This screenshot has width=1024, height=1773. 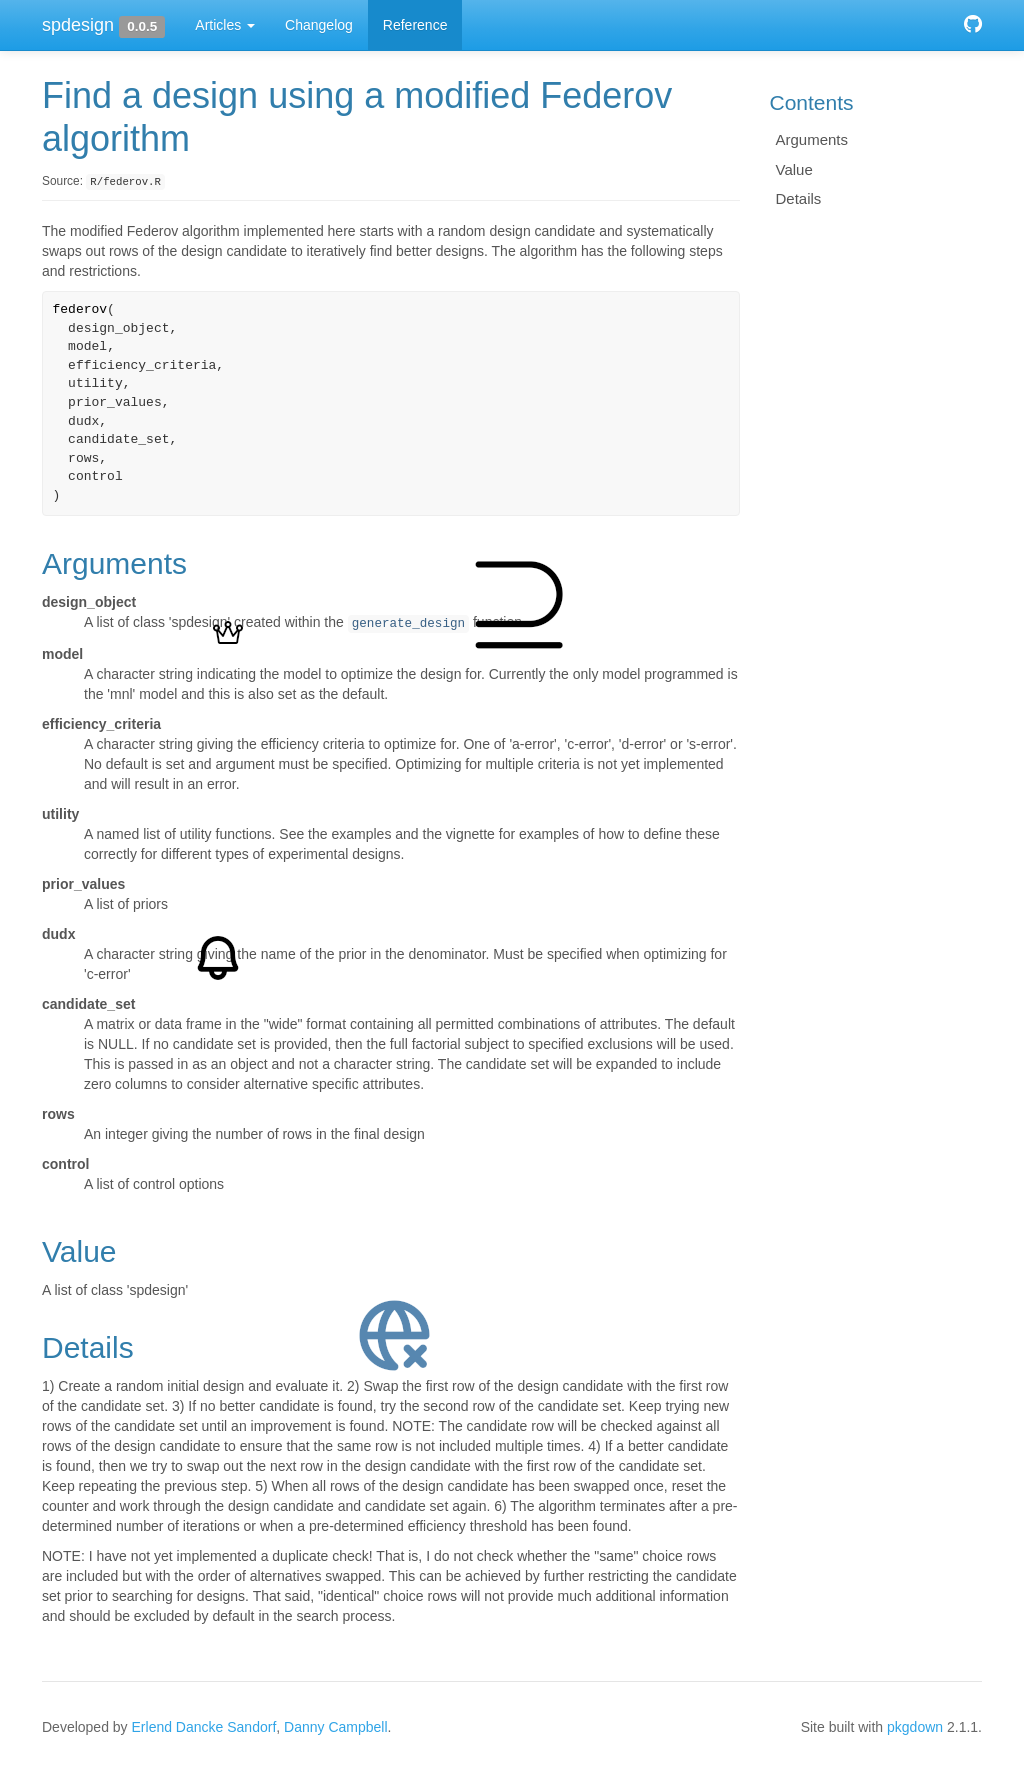 I want to click on indicates a superset mathematical relationship, so click(x=517, y=607).